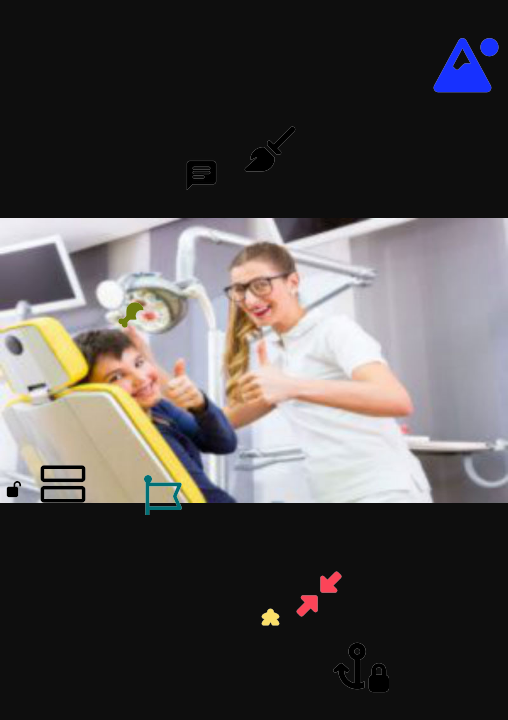 The height and width of the screenshot is (720, 508). Describe the element at coordinates (163, 495) in the screenshot. I see `font awesome brand logo` at that location.